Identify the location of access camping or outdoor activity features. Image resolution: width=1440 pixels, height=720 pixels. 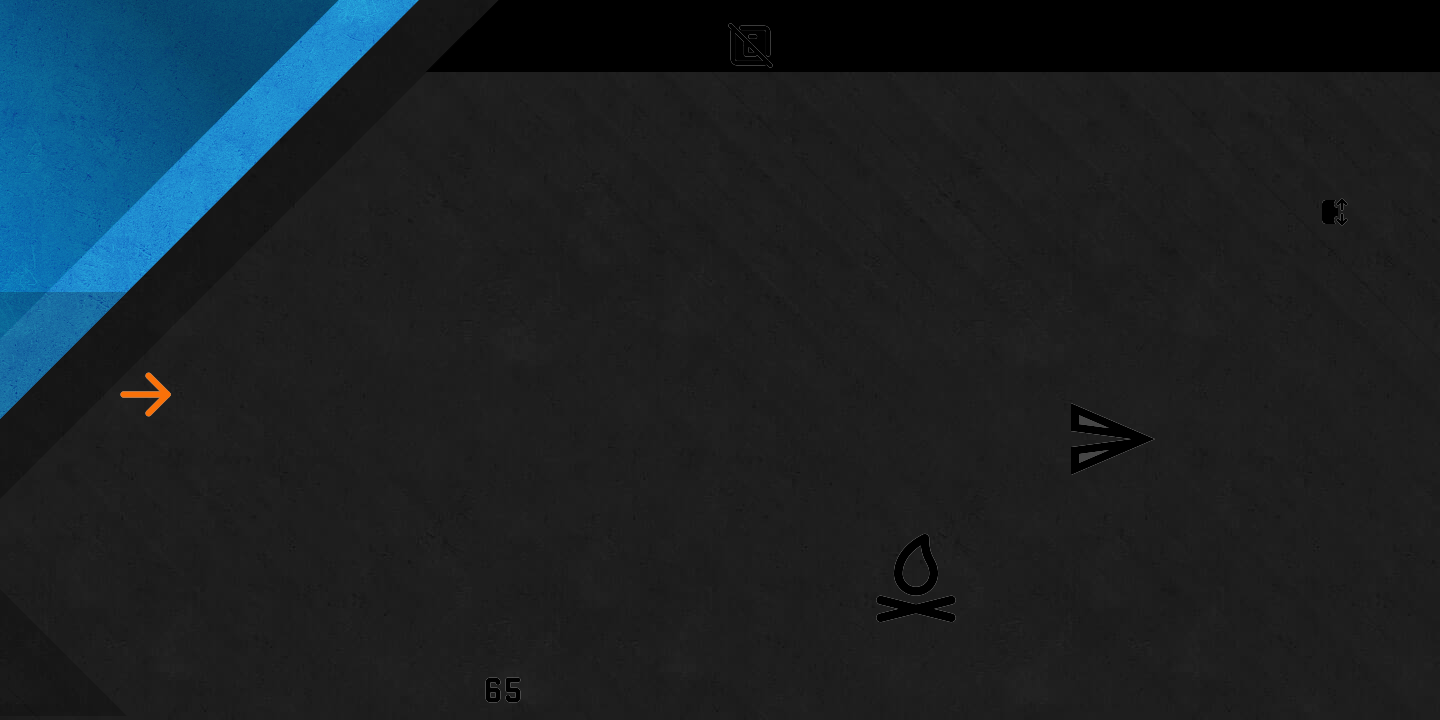
(916, 578).